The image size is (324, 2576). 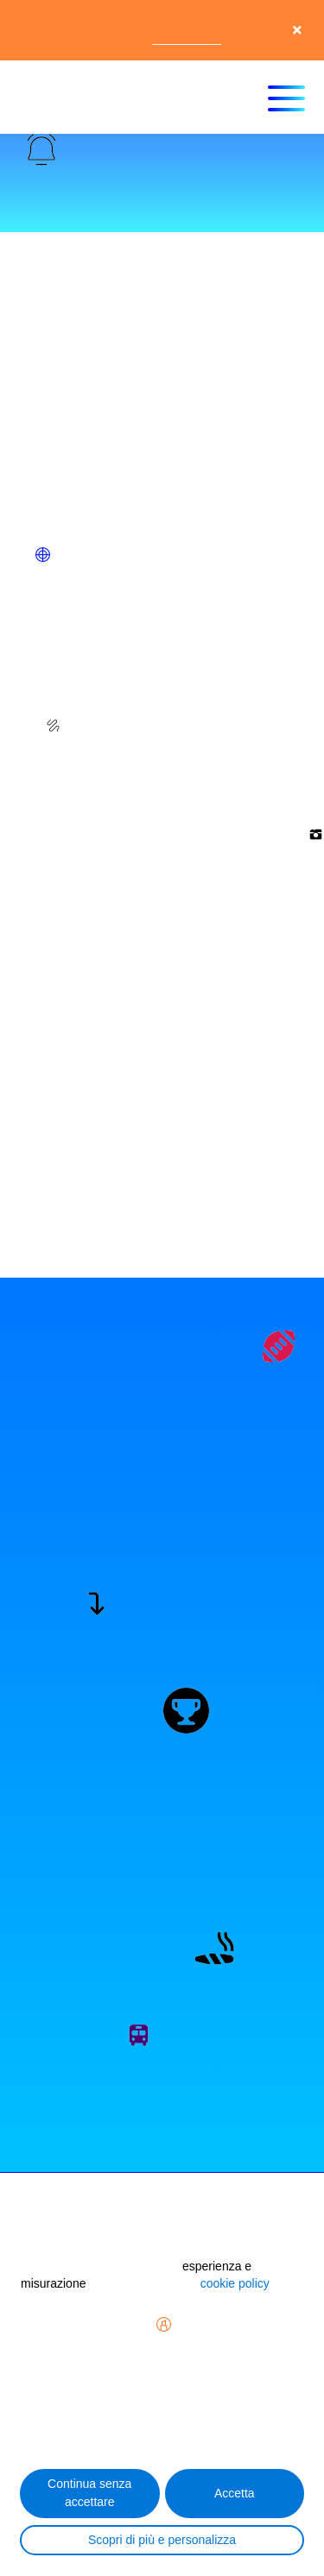 What do you see at coordinates (315, 834) in the screenshot?
I see `take a photo` at bounding box center [315, 834].